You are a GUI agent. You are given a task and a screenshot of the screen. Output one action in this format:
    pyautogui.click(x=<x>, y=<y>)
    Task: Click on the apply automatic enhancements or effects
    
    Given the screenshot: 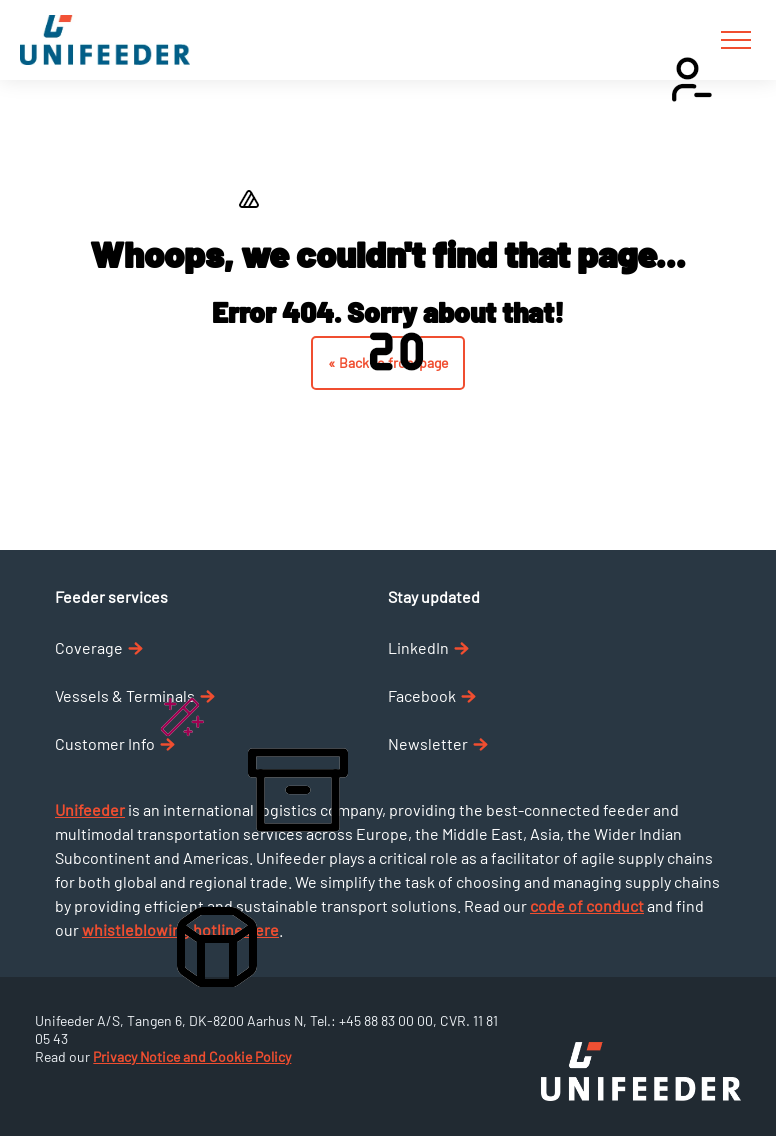 What is the action you would take?
    pyautogui.click(x=180, y=717)
    